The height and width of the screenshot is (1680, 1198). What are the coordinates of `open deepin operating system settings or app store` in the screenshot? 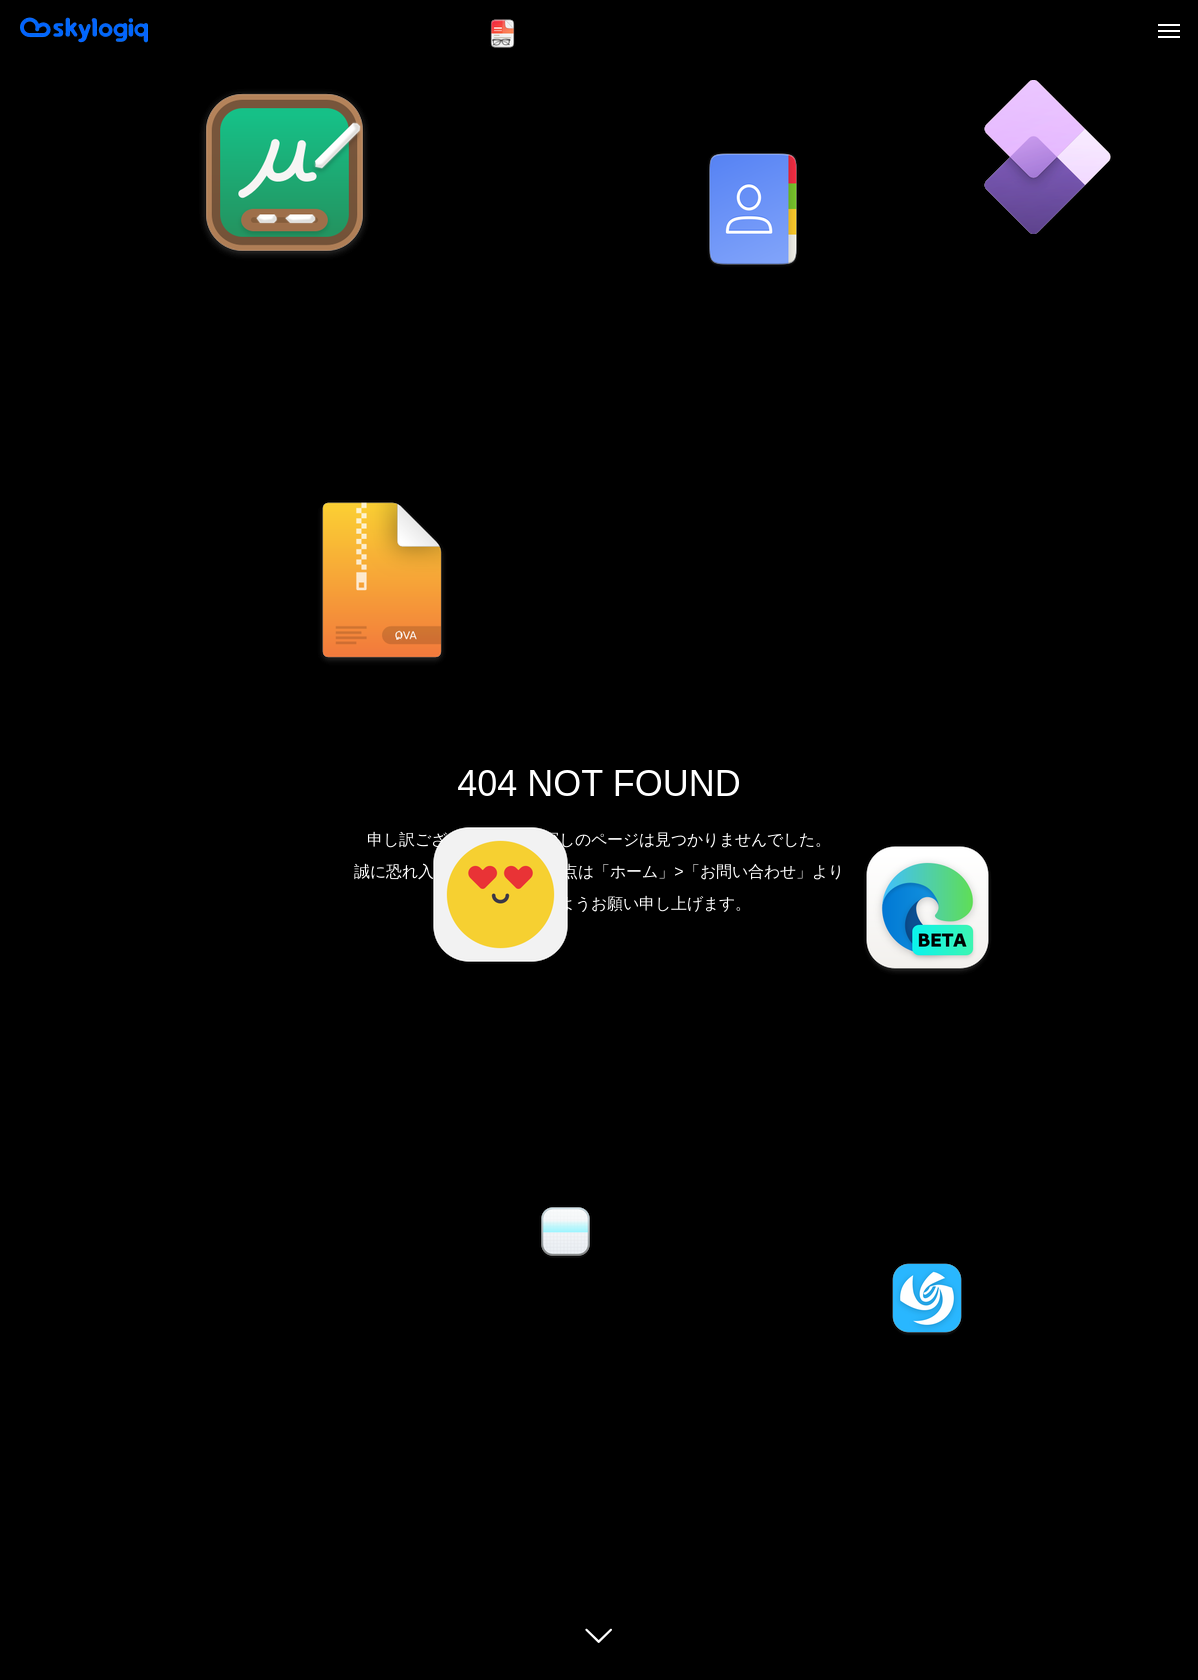 It's located at (927, 1298).